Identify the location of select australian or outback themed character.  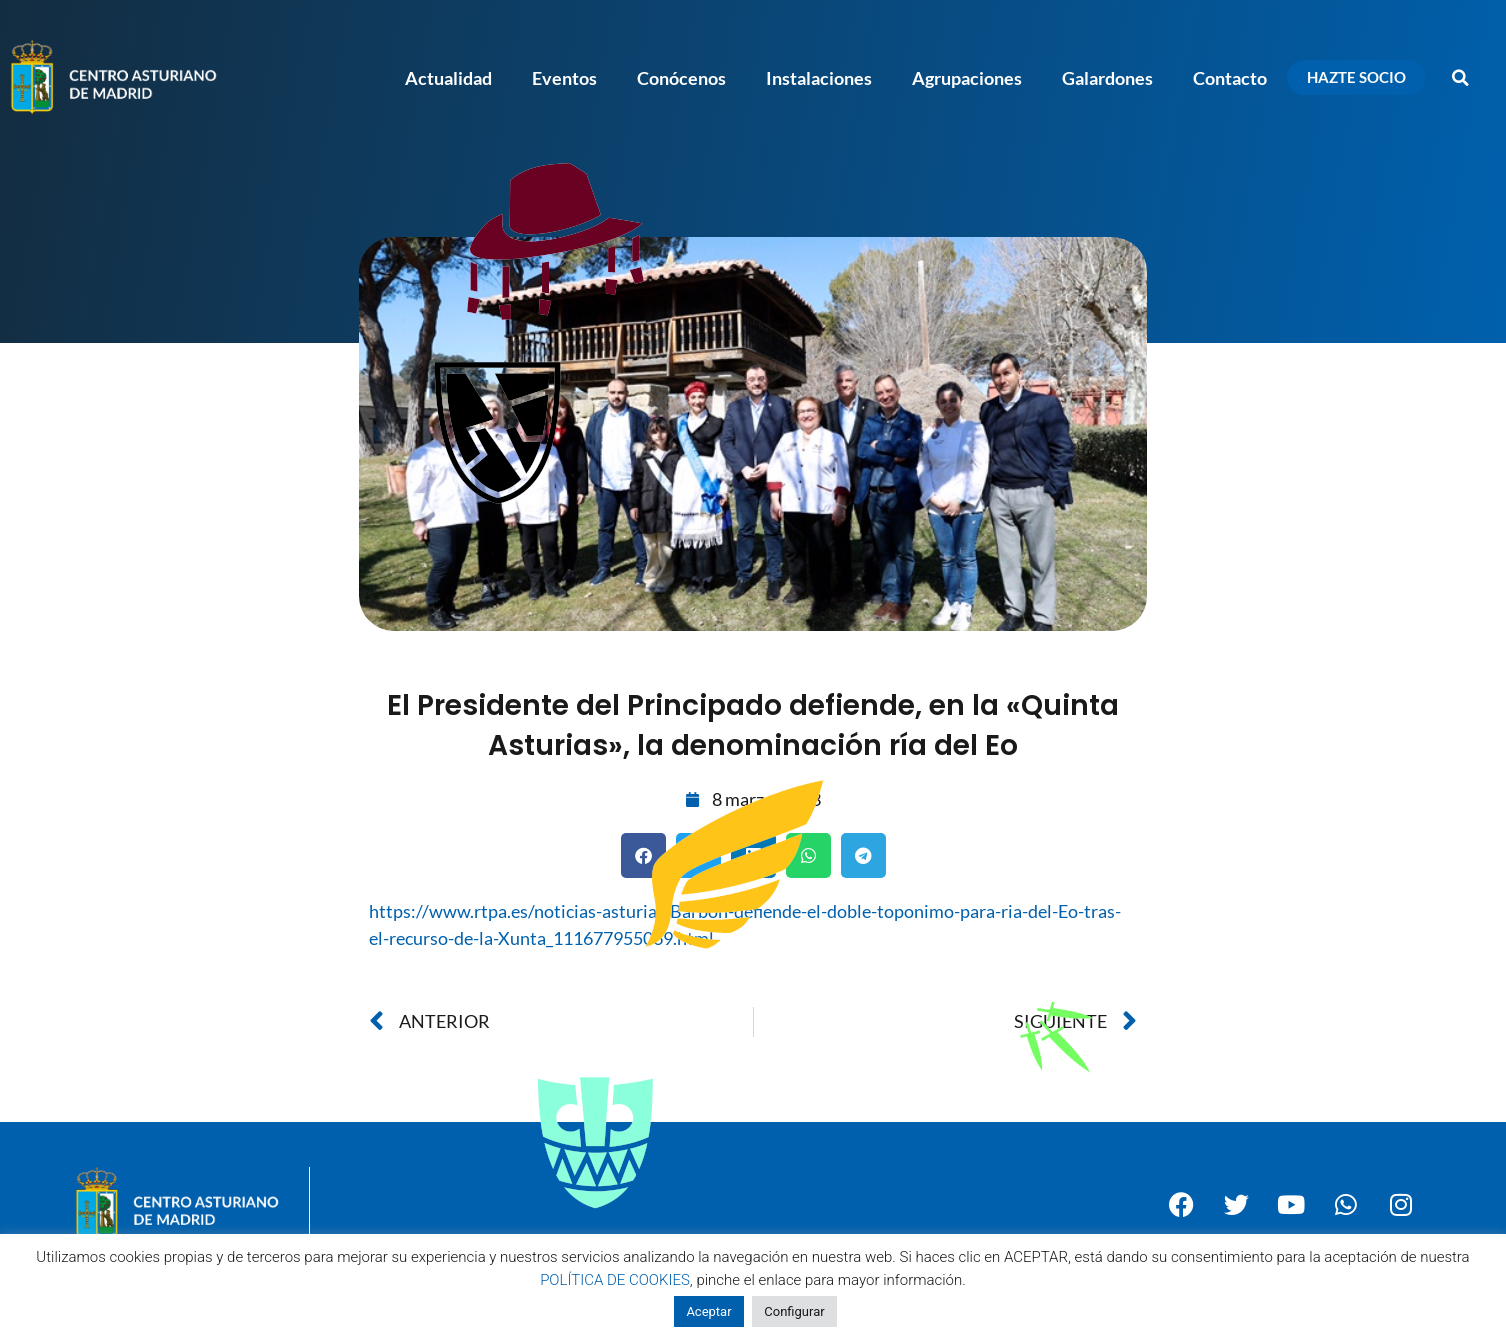
(555, 241).